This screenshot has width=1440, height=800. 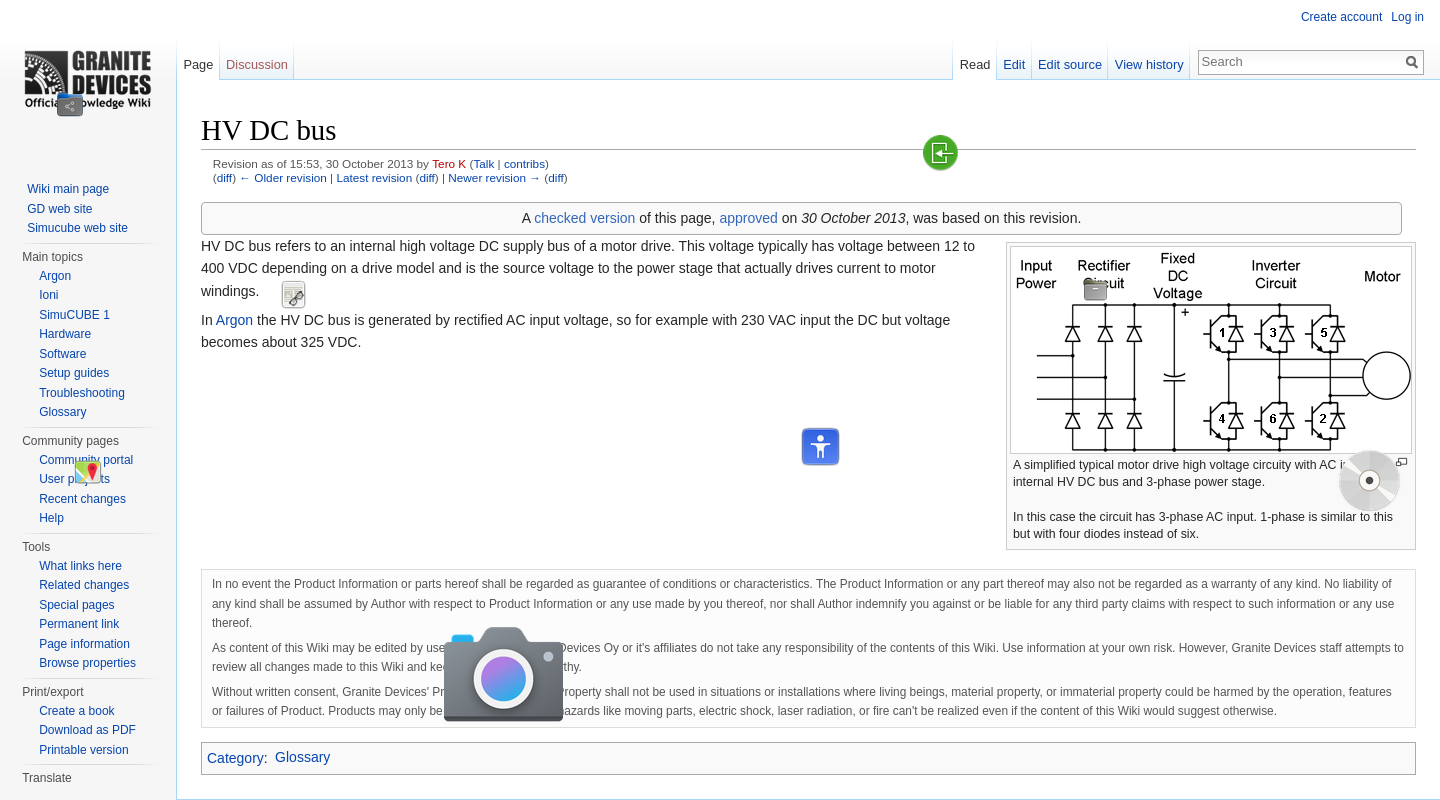 What do you see at coordinates (1095, 289) in the screenshot?
I see `open the file manager application` at bounding box center [1095, 289].